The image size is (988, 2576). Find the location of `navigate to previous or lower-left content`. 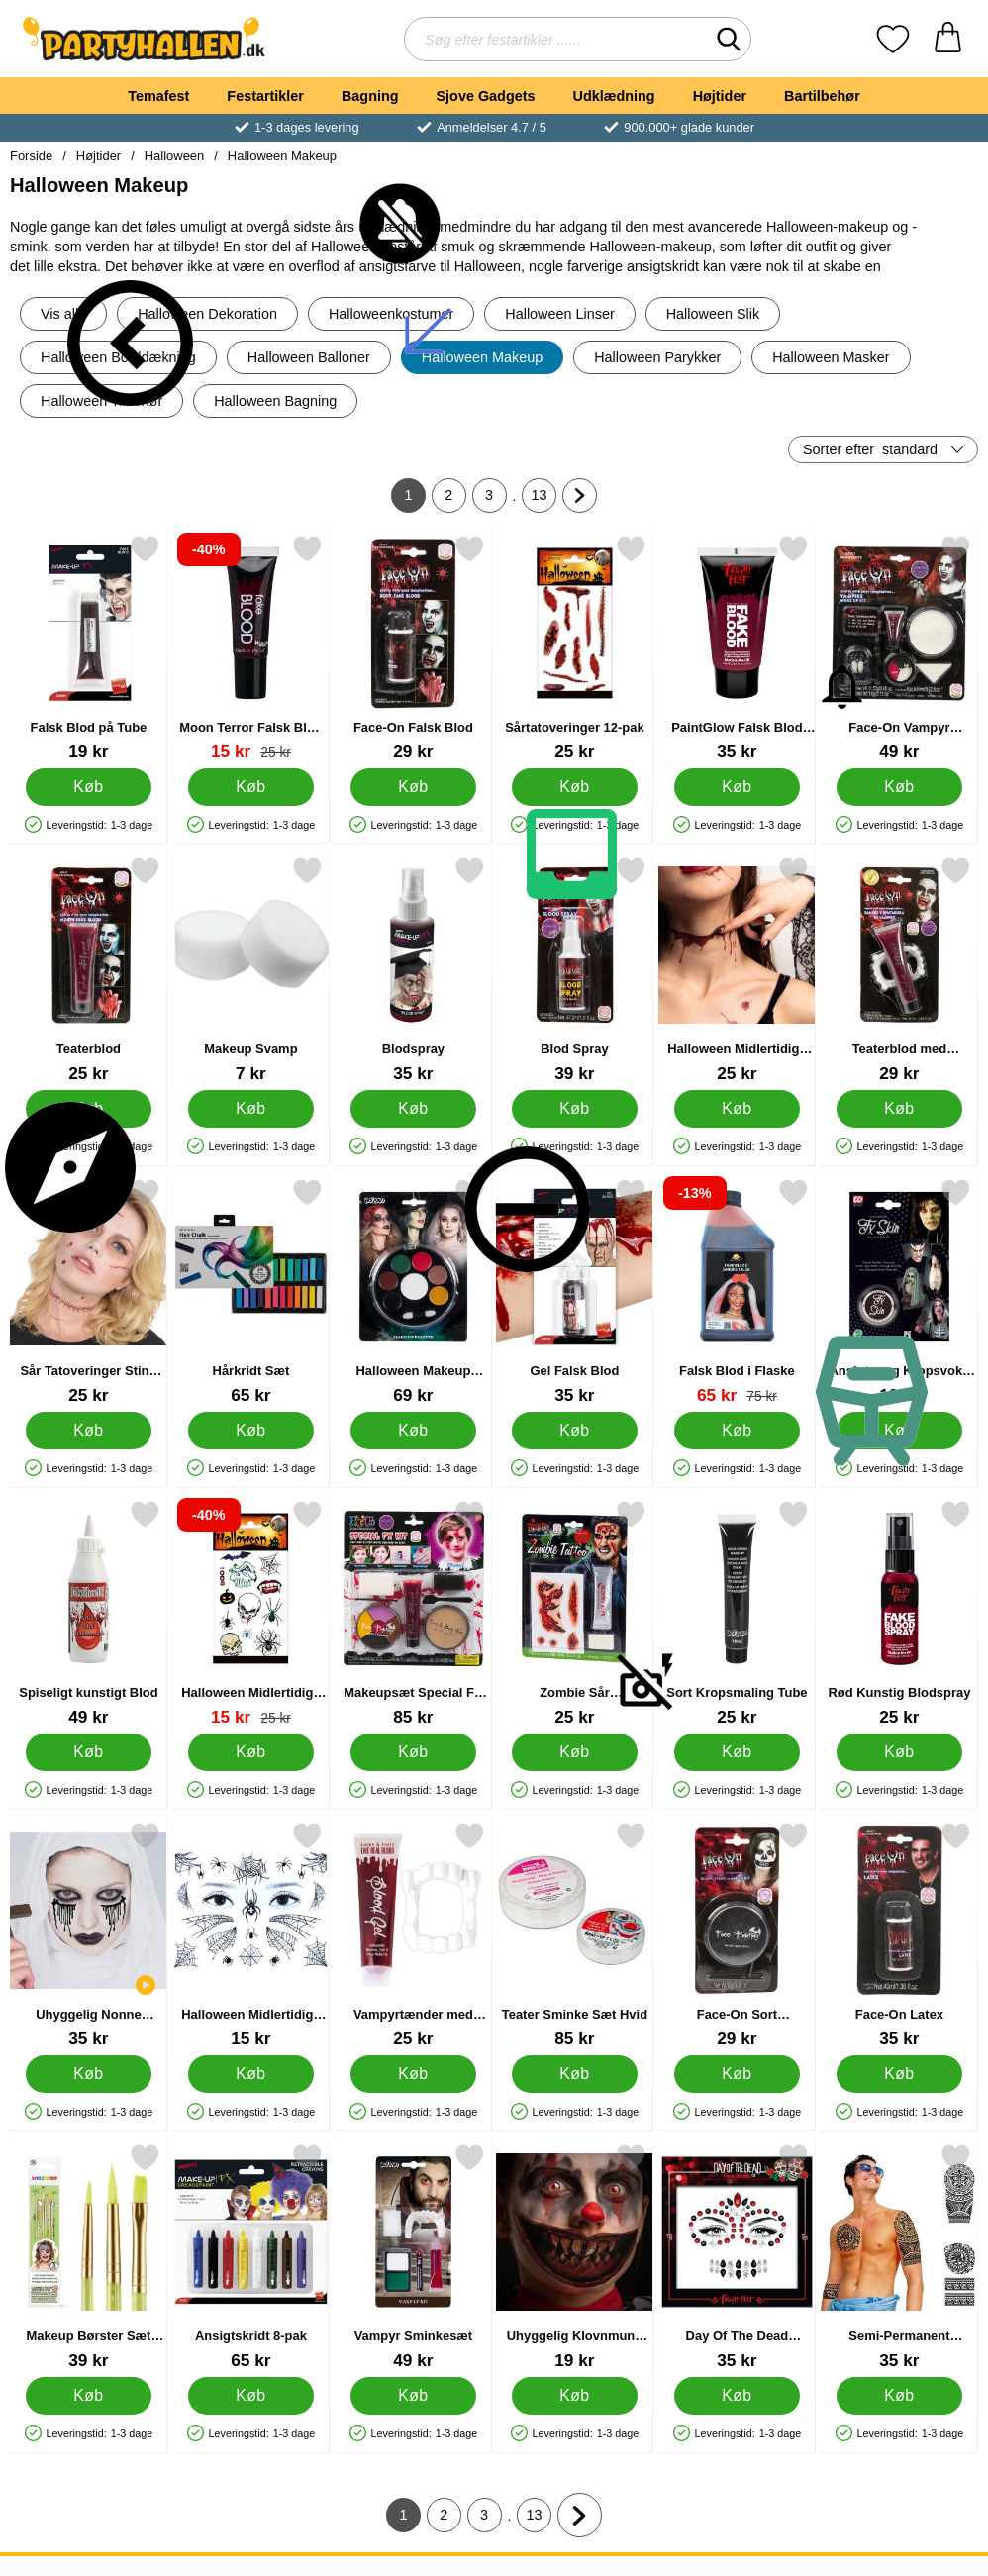

navigate to previous or lower-left content is located at coordinates (428, 331).